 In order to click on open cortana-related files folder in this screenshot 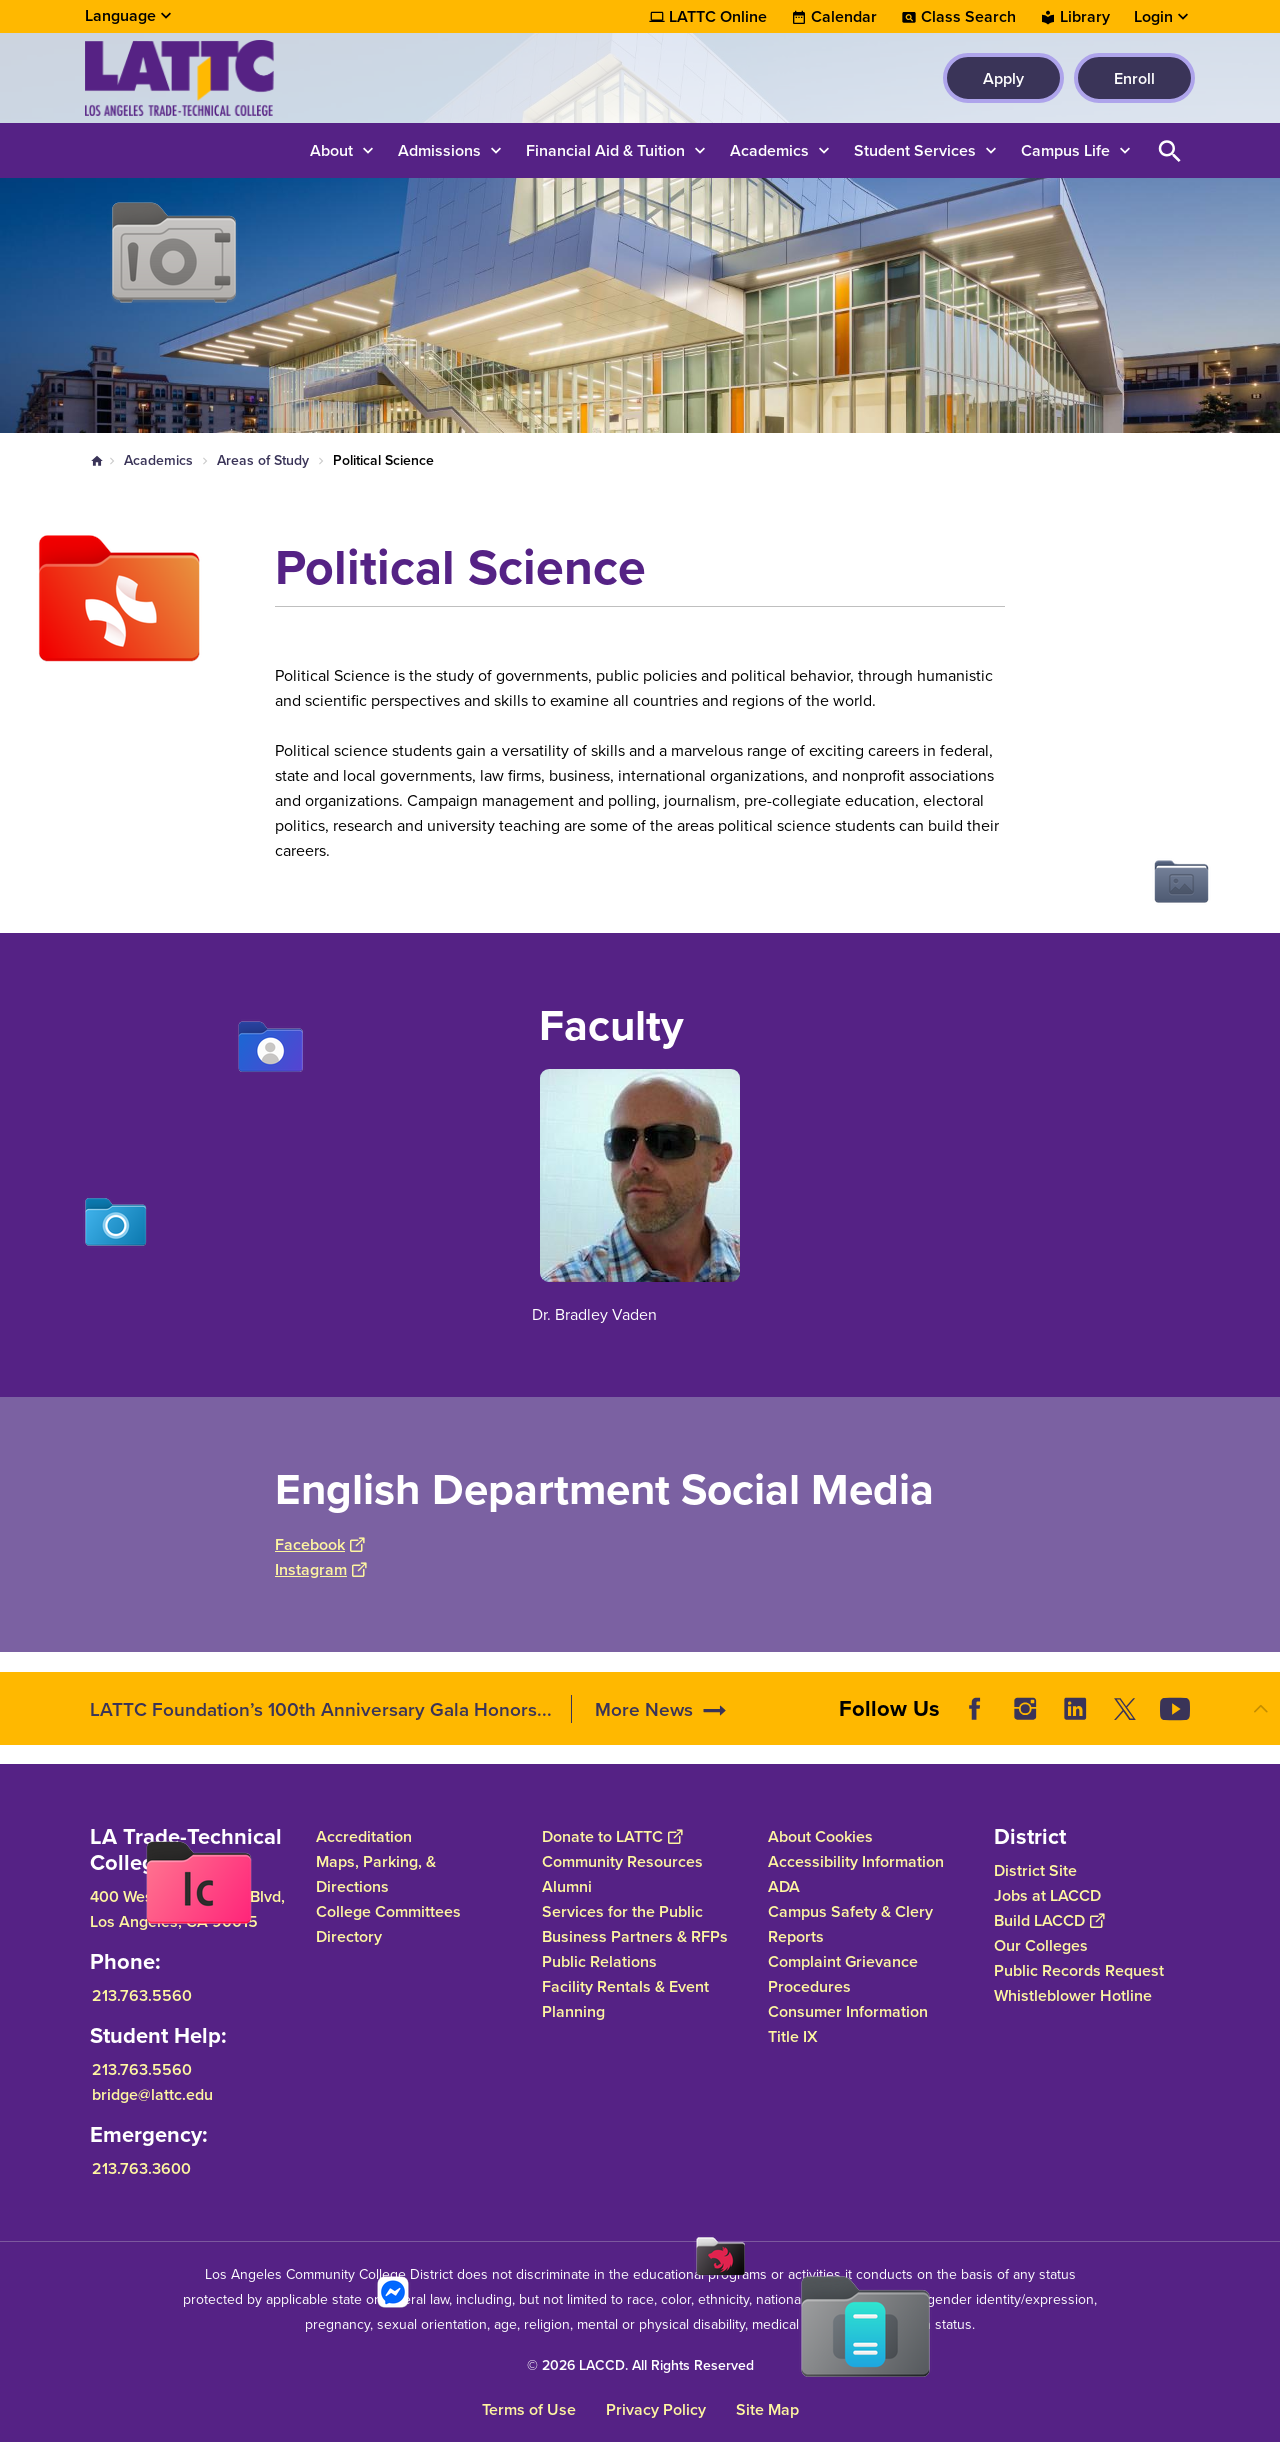, I will do `click(115, 1223)`.